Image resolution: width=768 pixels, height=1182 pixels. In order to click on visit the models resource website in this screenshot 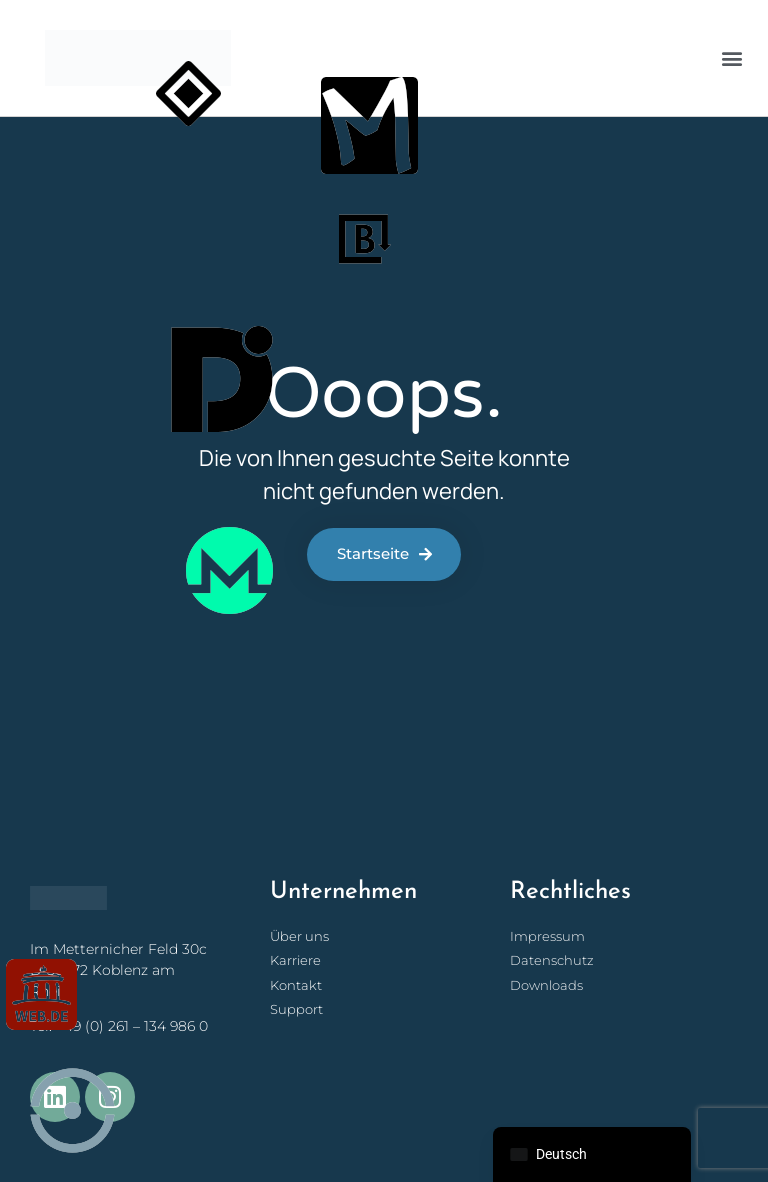, I will do `click(369, 125)`.